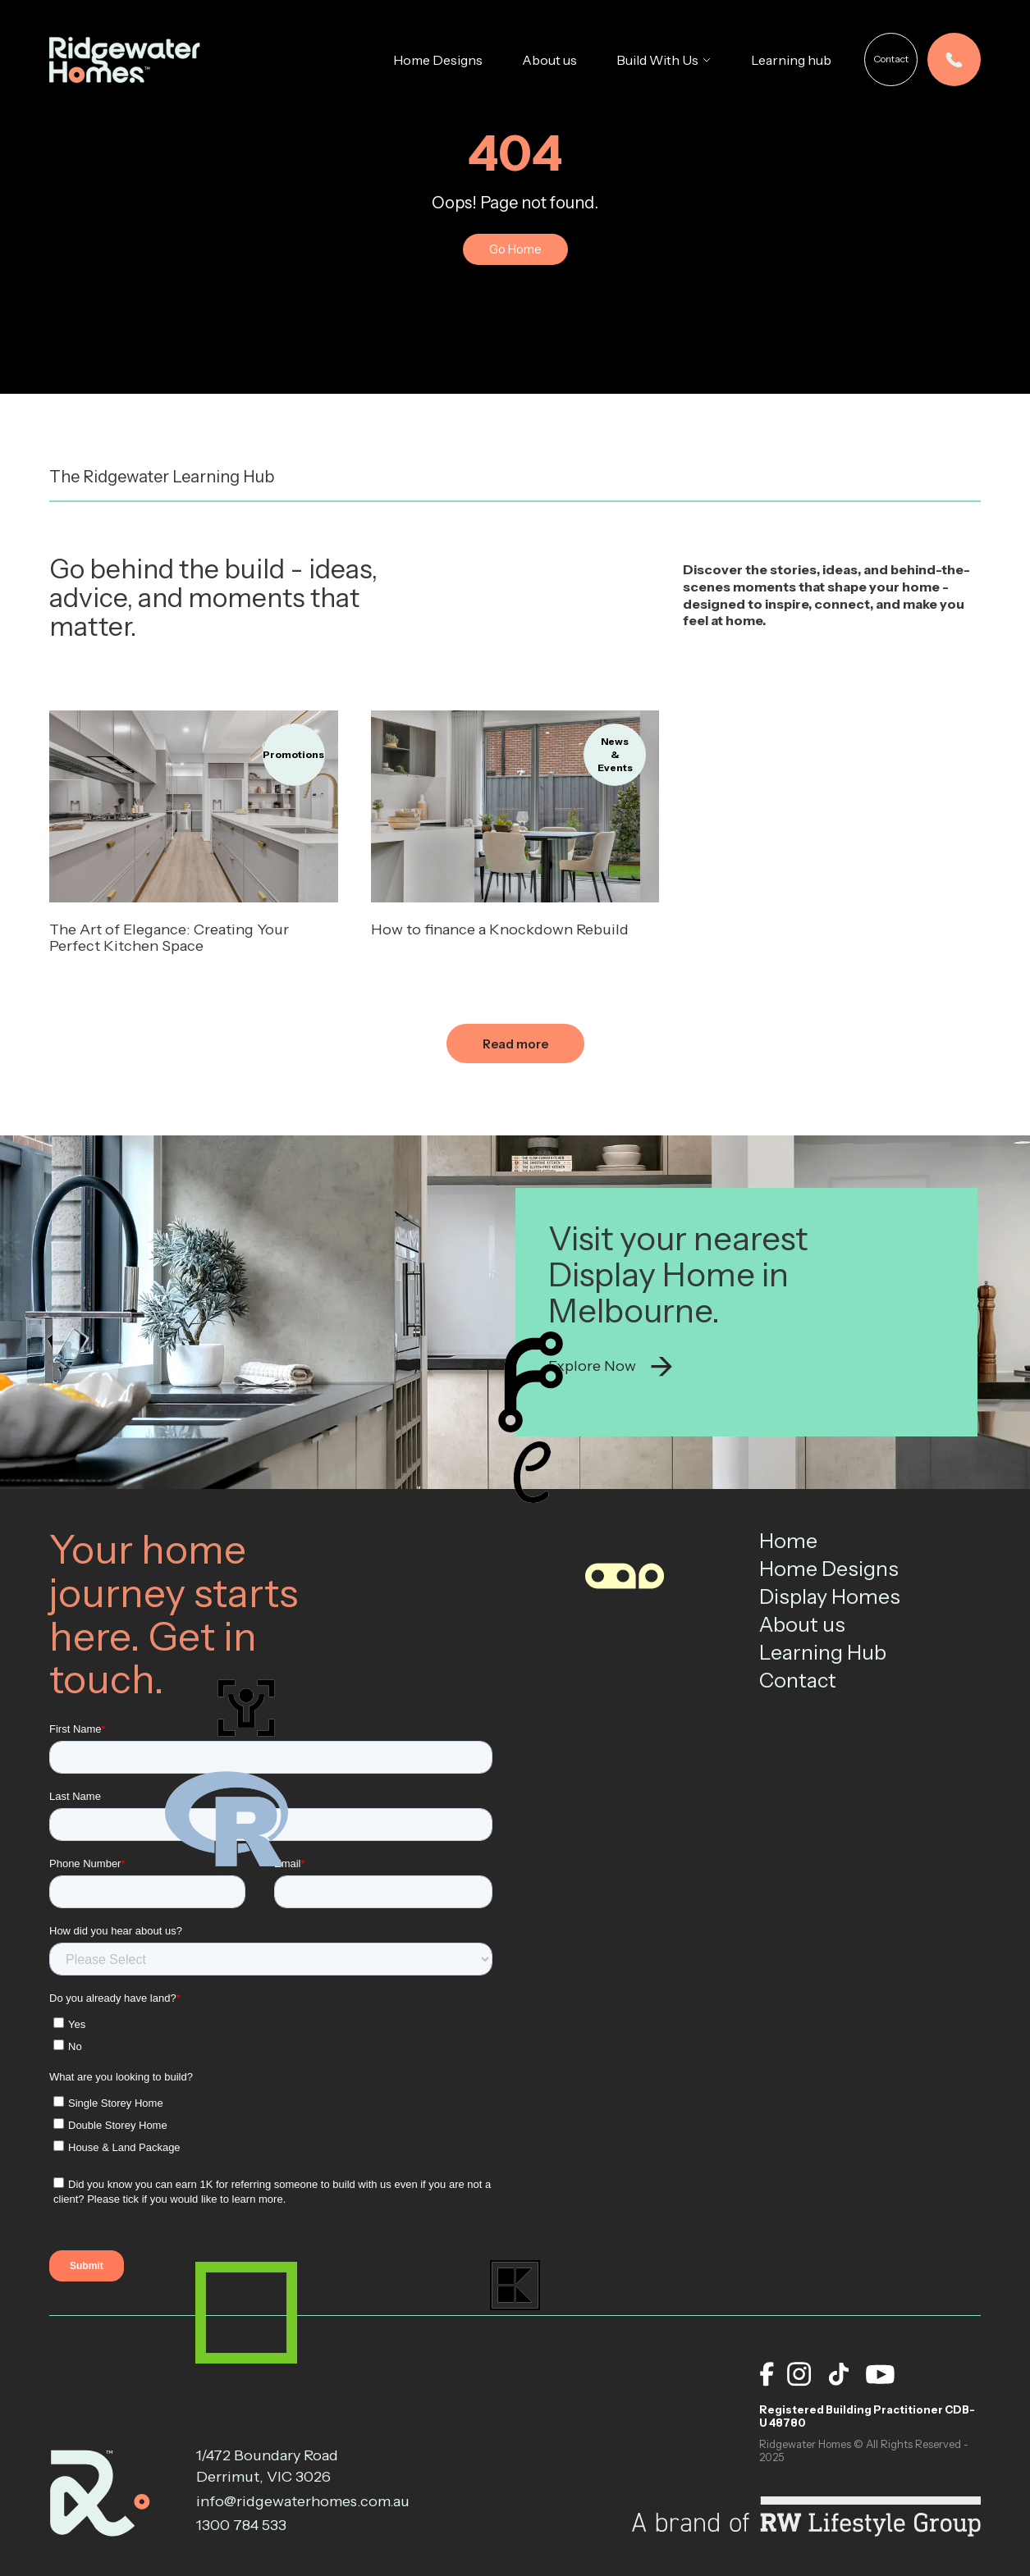  Describe the element at coordinates (530, 1382) in the screenshot. I see `open forgejo git repository` at that location.